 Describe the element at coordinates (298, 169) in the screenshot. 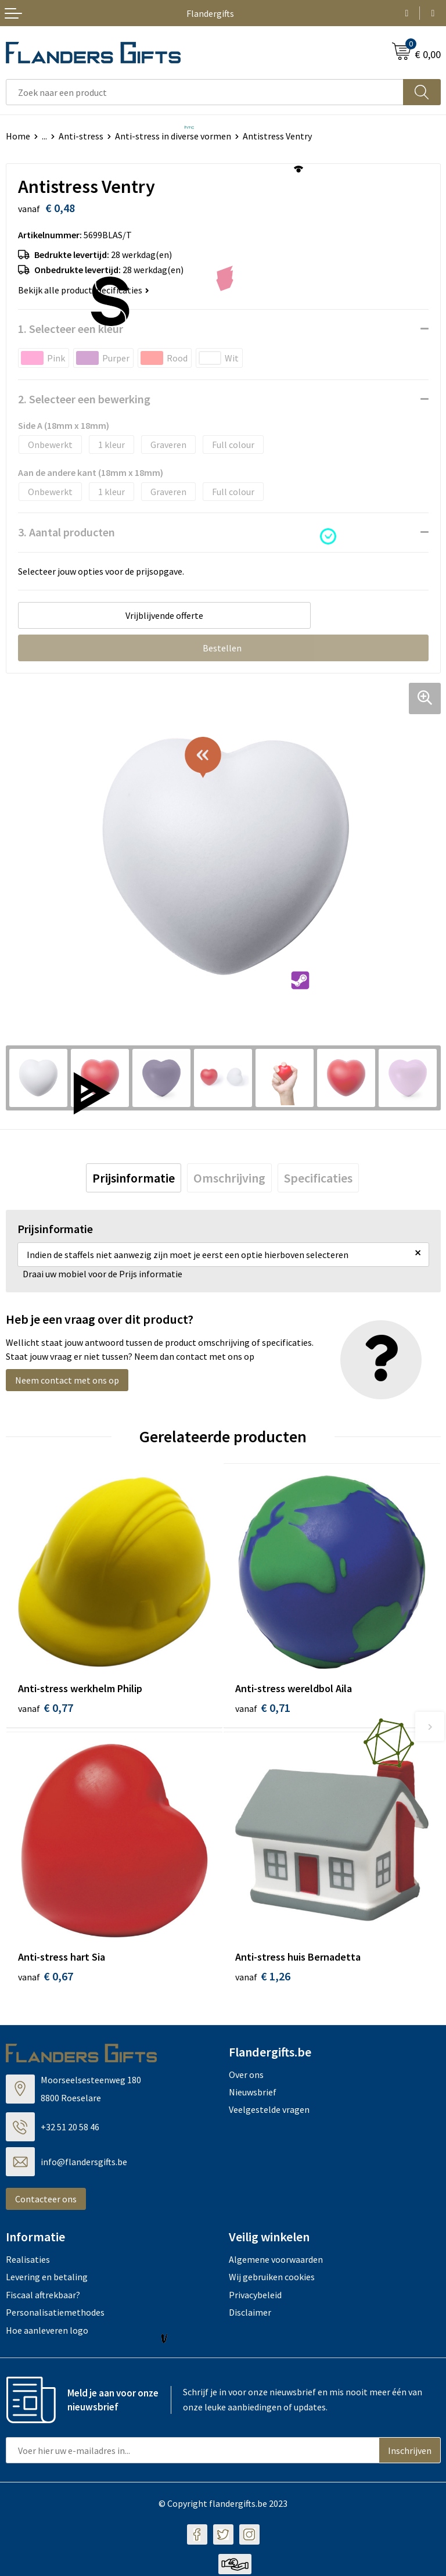

I see `Atlassian Statuspage logo` at that location.